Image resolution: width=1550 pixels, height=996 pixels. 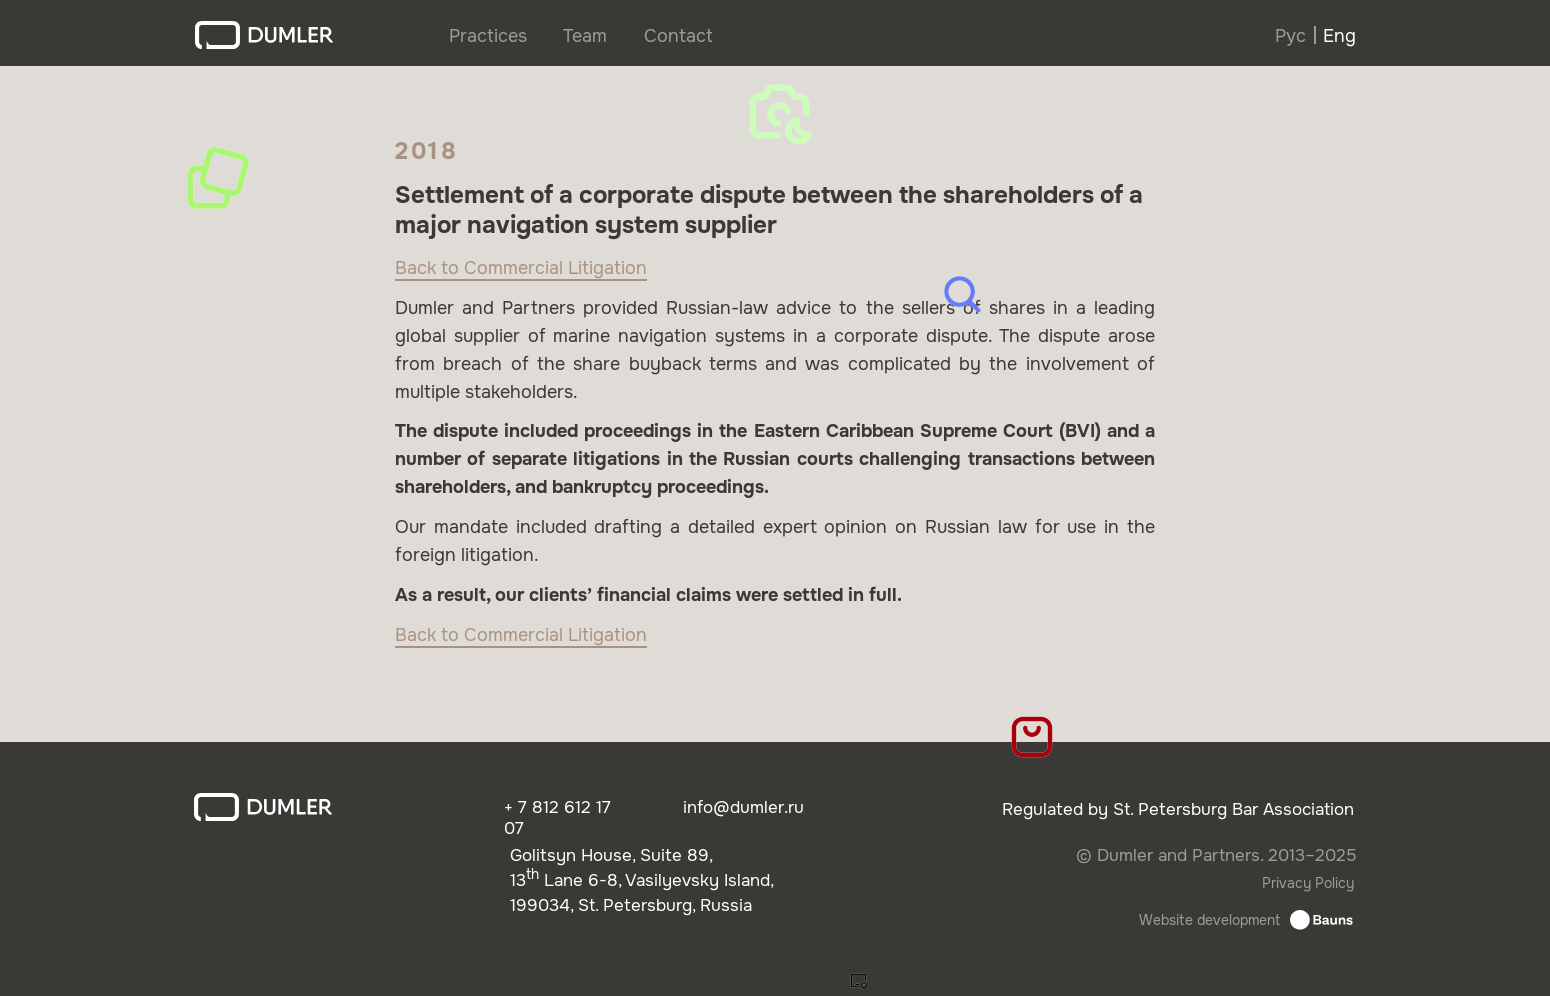 I want to click on pin a location on tablet display, so click(x=858, y=980).